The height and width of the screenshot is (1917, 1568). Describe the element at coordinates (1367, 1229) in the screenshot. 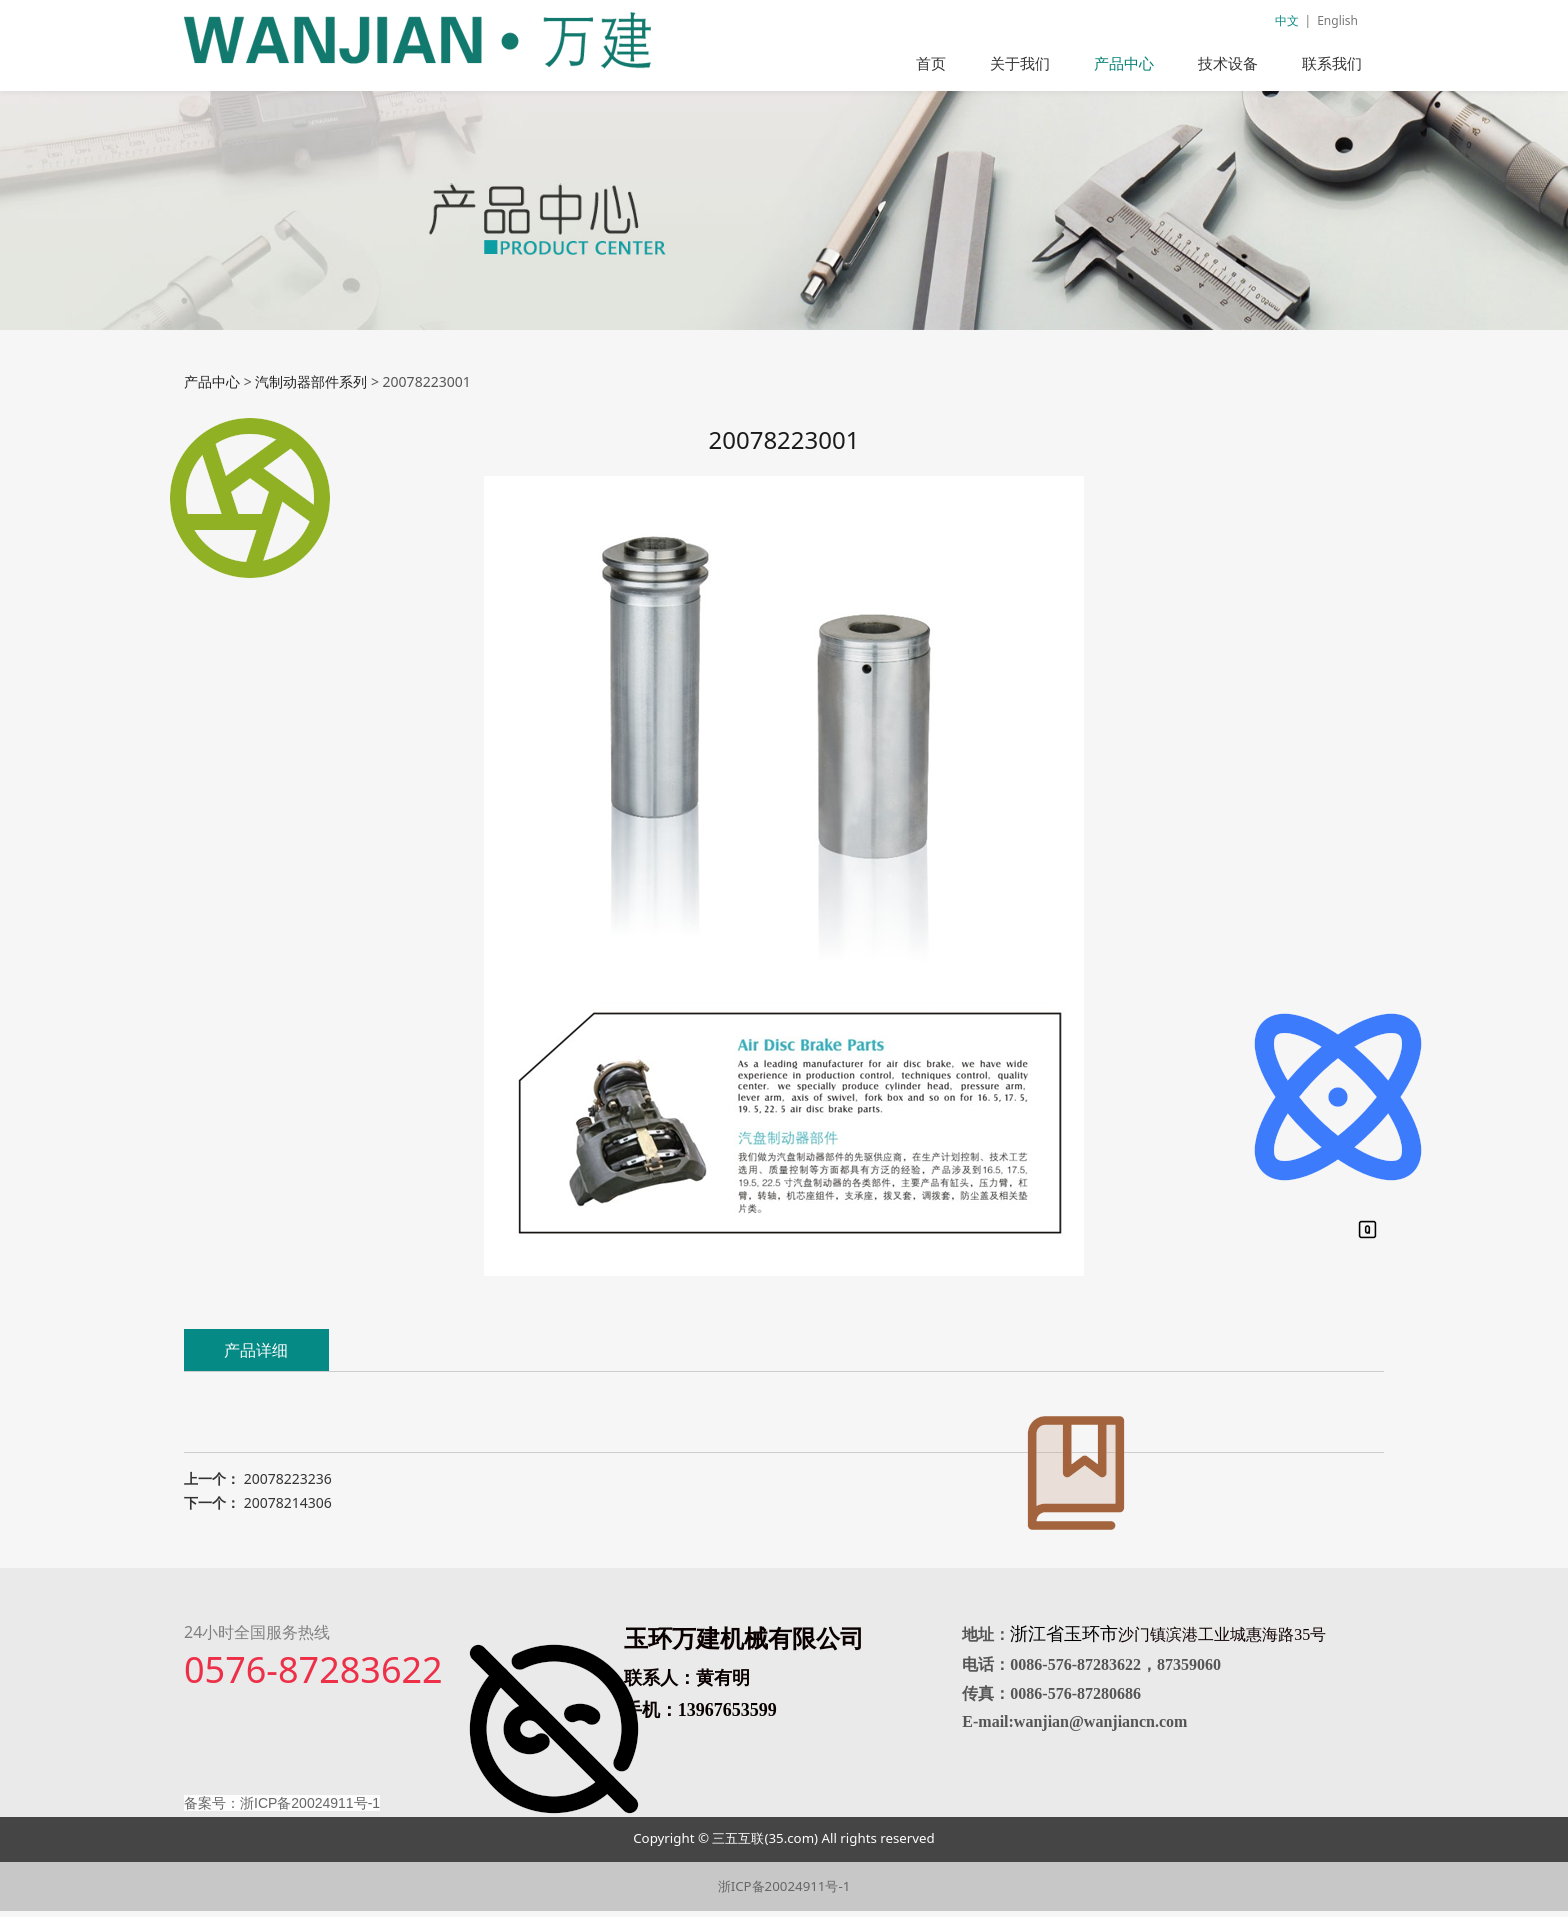

I see `represents the letter Q in a keyboard or text input` at that location.